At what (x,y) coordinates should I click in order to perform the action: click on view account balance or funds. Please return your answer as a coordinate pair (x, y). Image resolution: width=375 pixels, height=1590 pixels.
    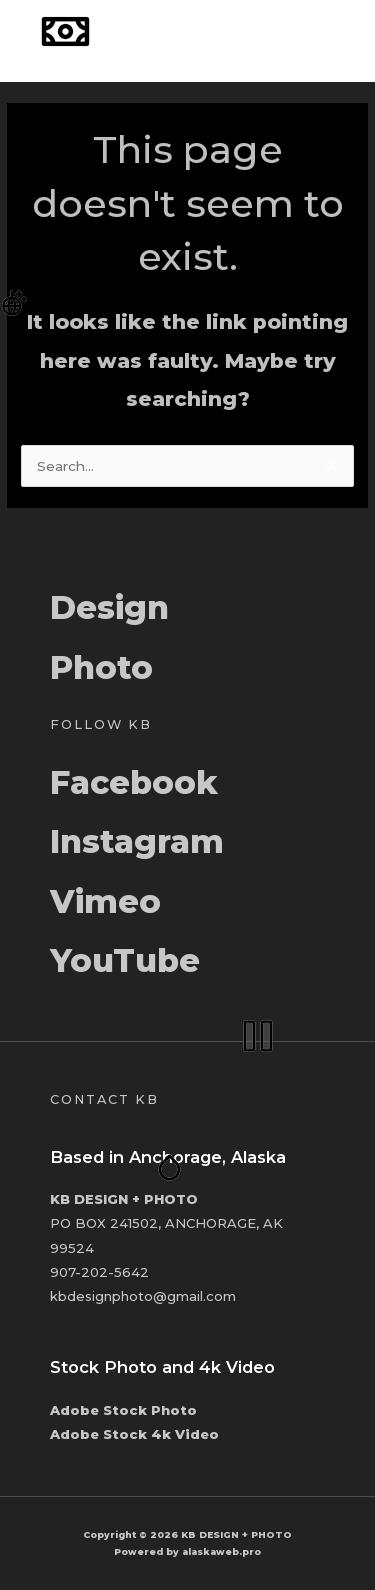
    Looking at the image, I should click on (65, 31).